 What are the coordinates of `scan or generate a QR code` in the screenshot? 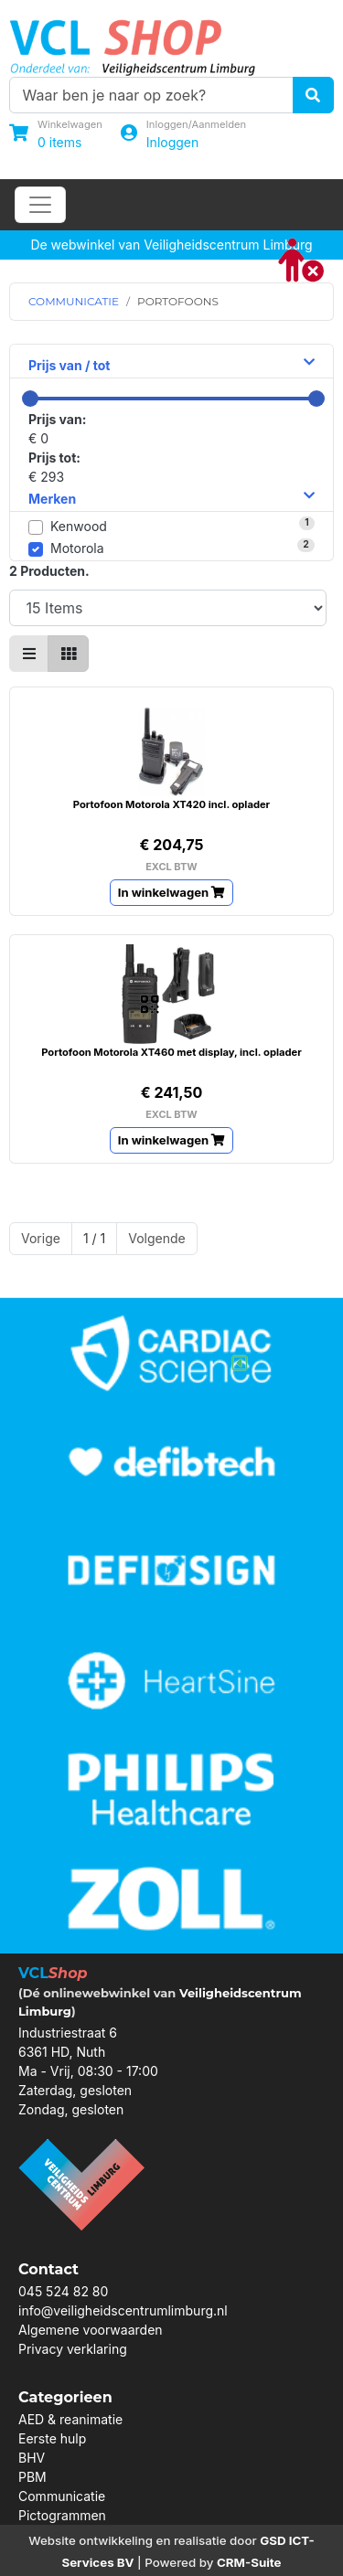 It's located at (149, 1004).